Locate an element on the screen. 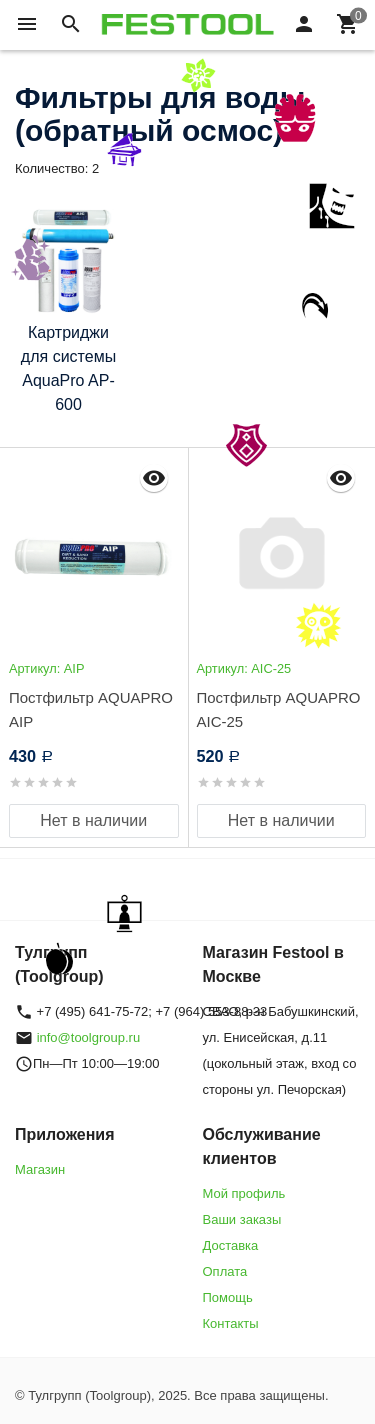  indicates a surprise enemy encounter or ambush is located at coordinates (318, 625).